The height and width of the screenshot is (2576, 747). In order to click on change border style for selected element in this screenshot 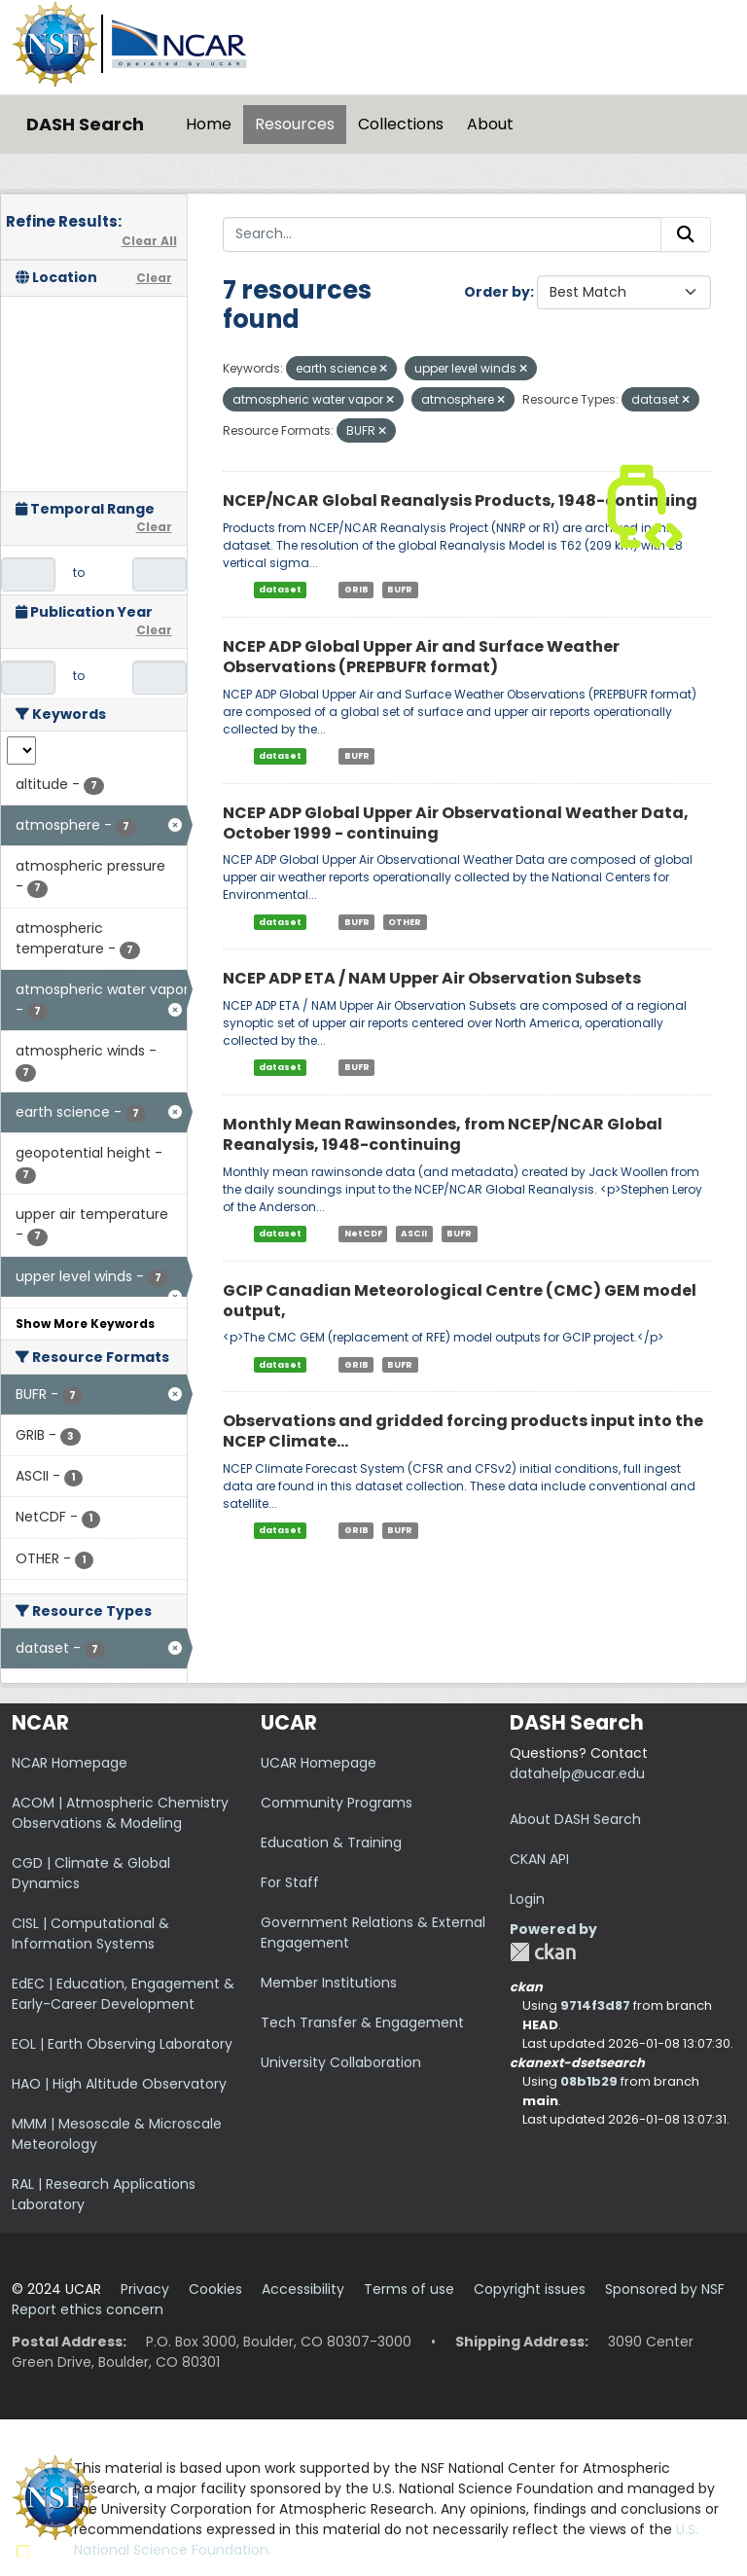, I will do `click(22, 2551)`.